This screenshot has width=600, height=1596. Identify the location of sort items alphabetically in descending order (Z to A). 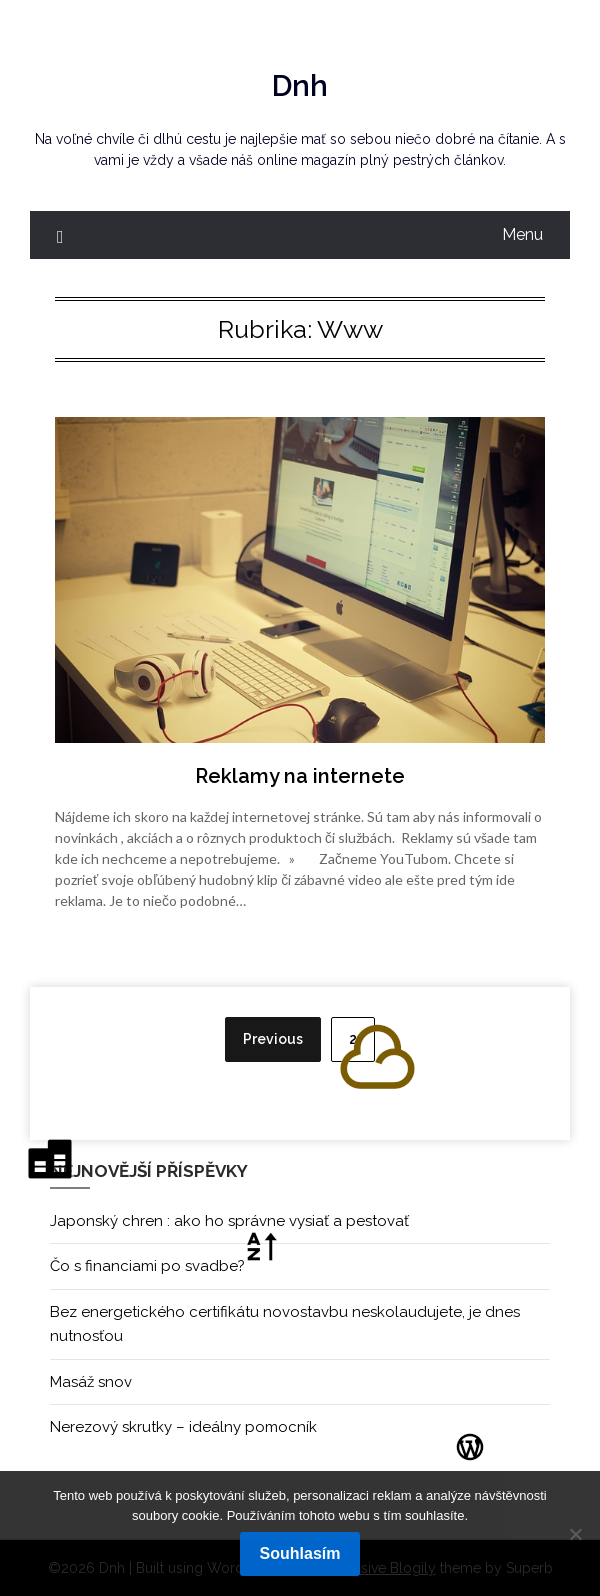
(261, 1246).